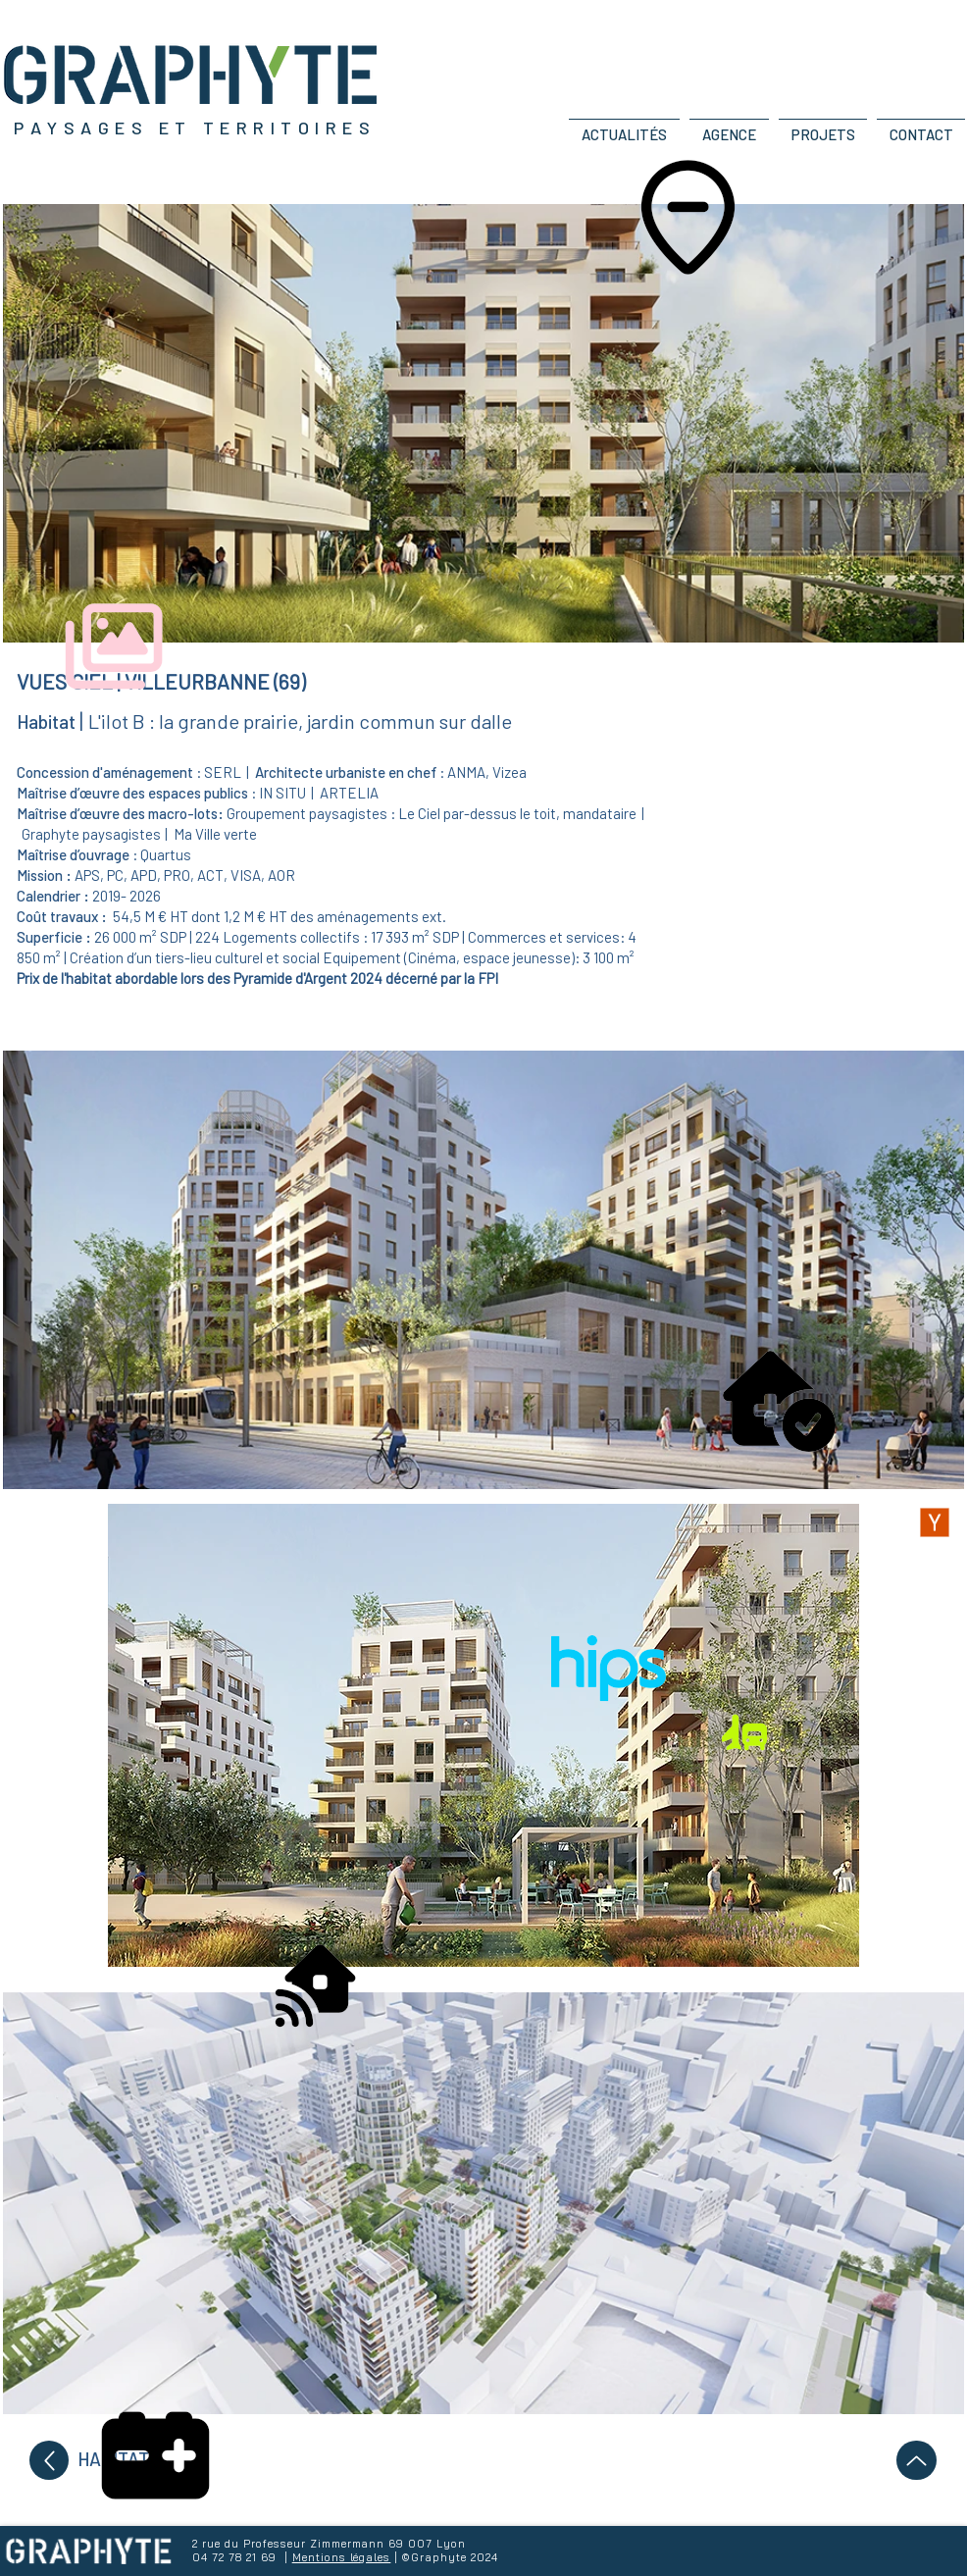 This screenshot has width=967, height=2576. Describe the element at coordinates (935, 1522) in the screenshot. I see `open hacker news` at that location.